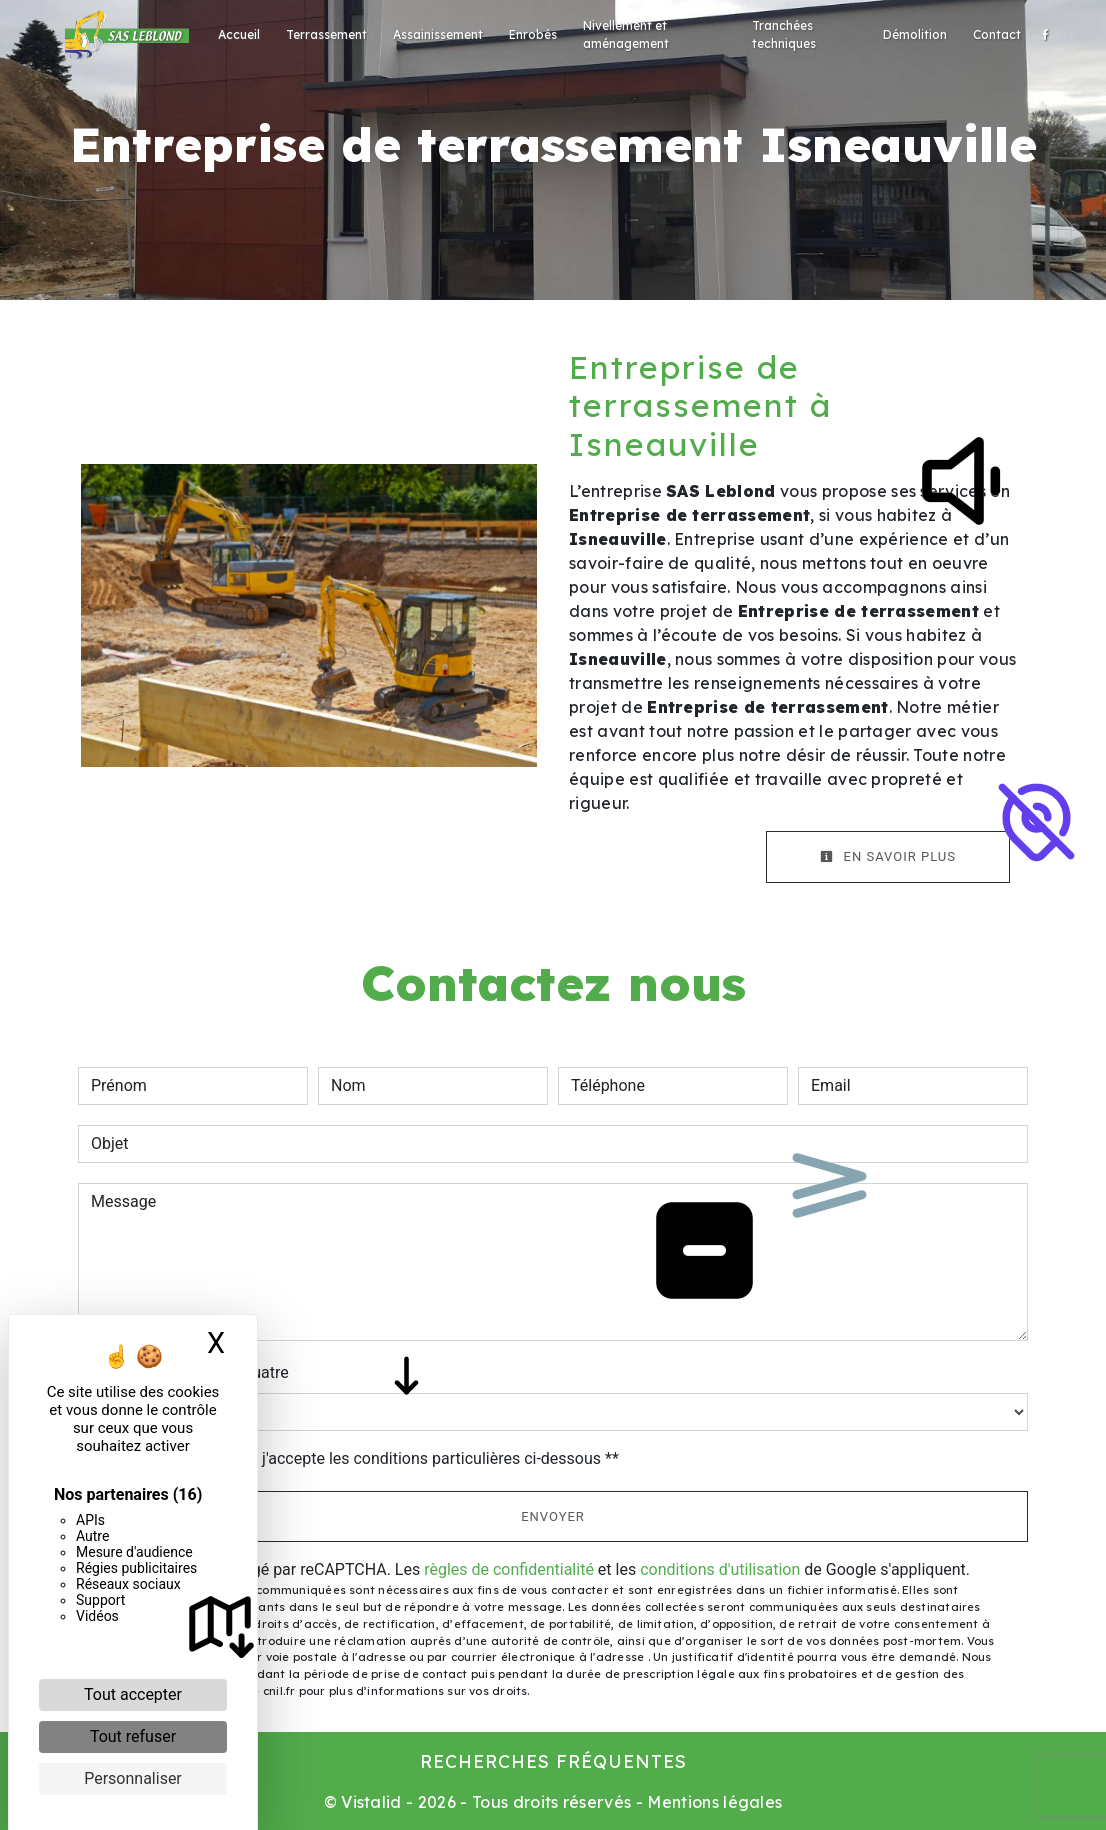  Describe the element at coordinates (704, 1250) in the screenshot. I see `remove or delete an item` at that location.